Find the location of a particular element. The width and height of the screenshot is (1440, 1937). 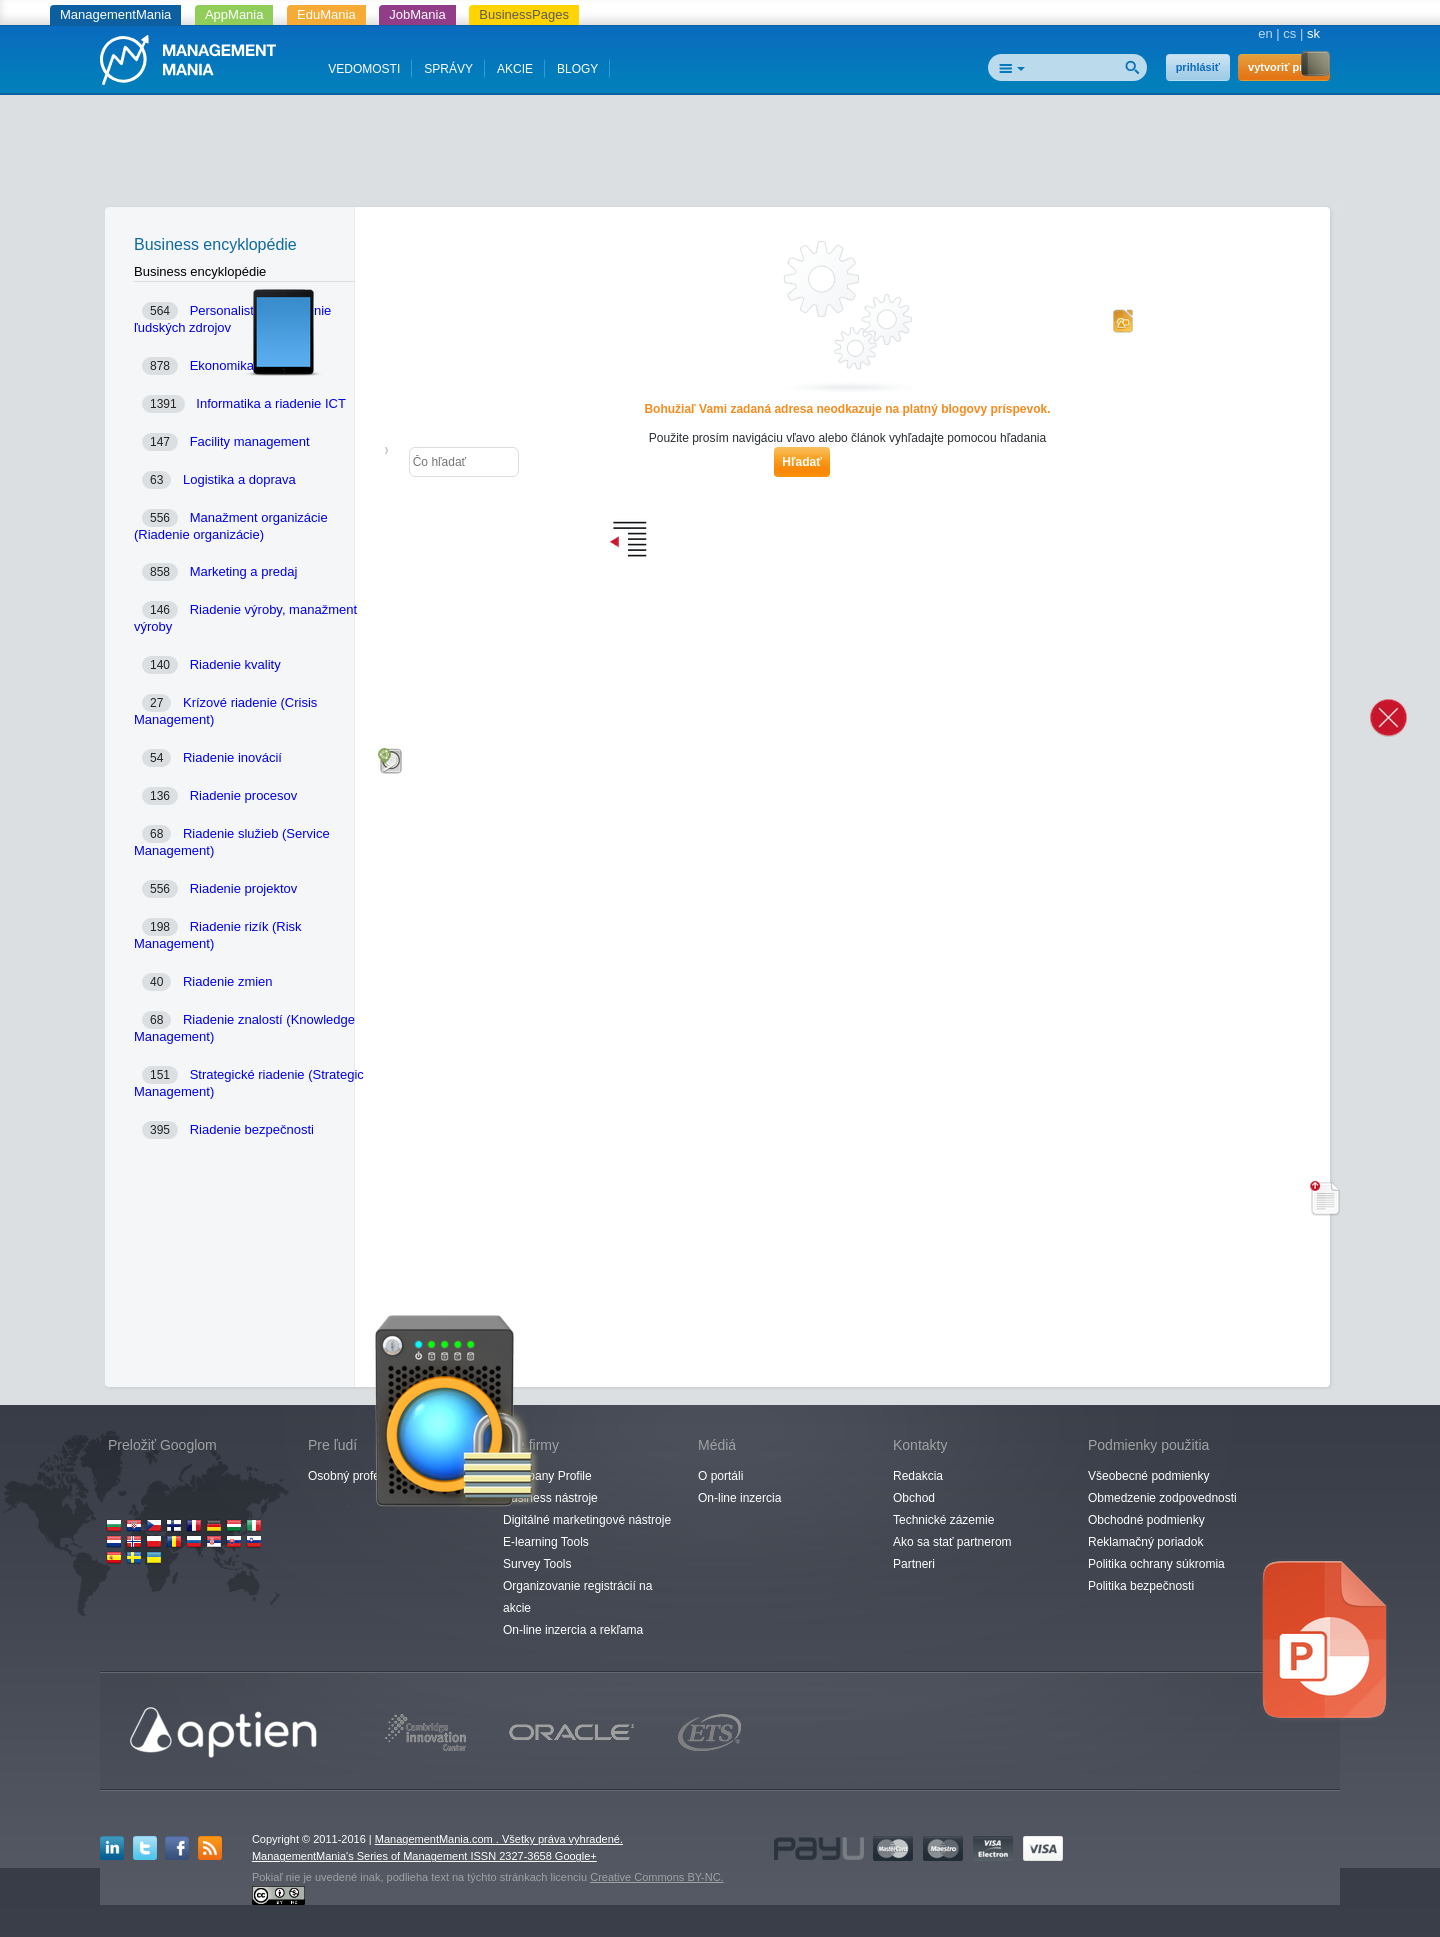

indicates a connected iPad with cellular capability is located at coordinates (283, 331).